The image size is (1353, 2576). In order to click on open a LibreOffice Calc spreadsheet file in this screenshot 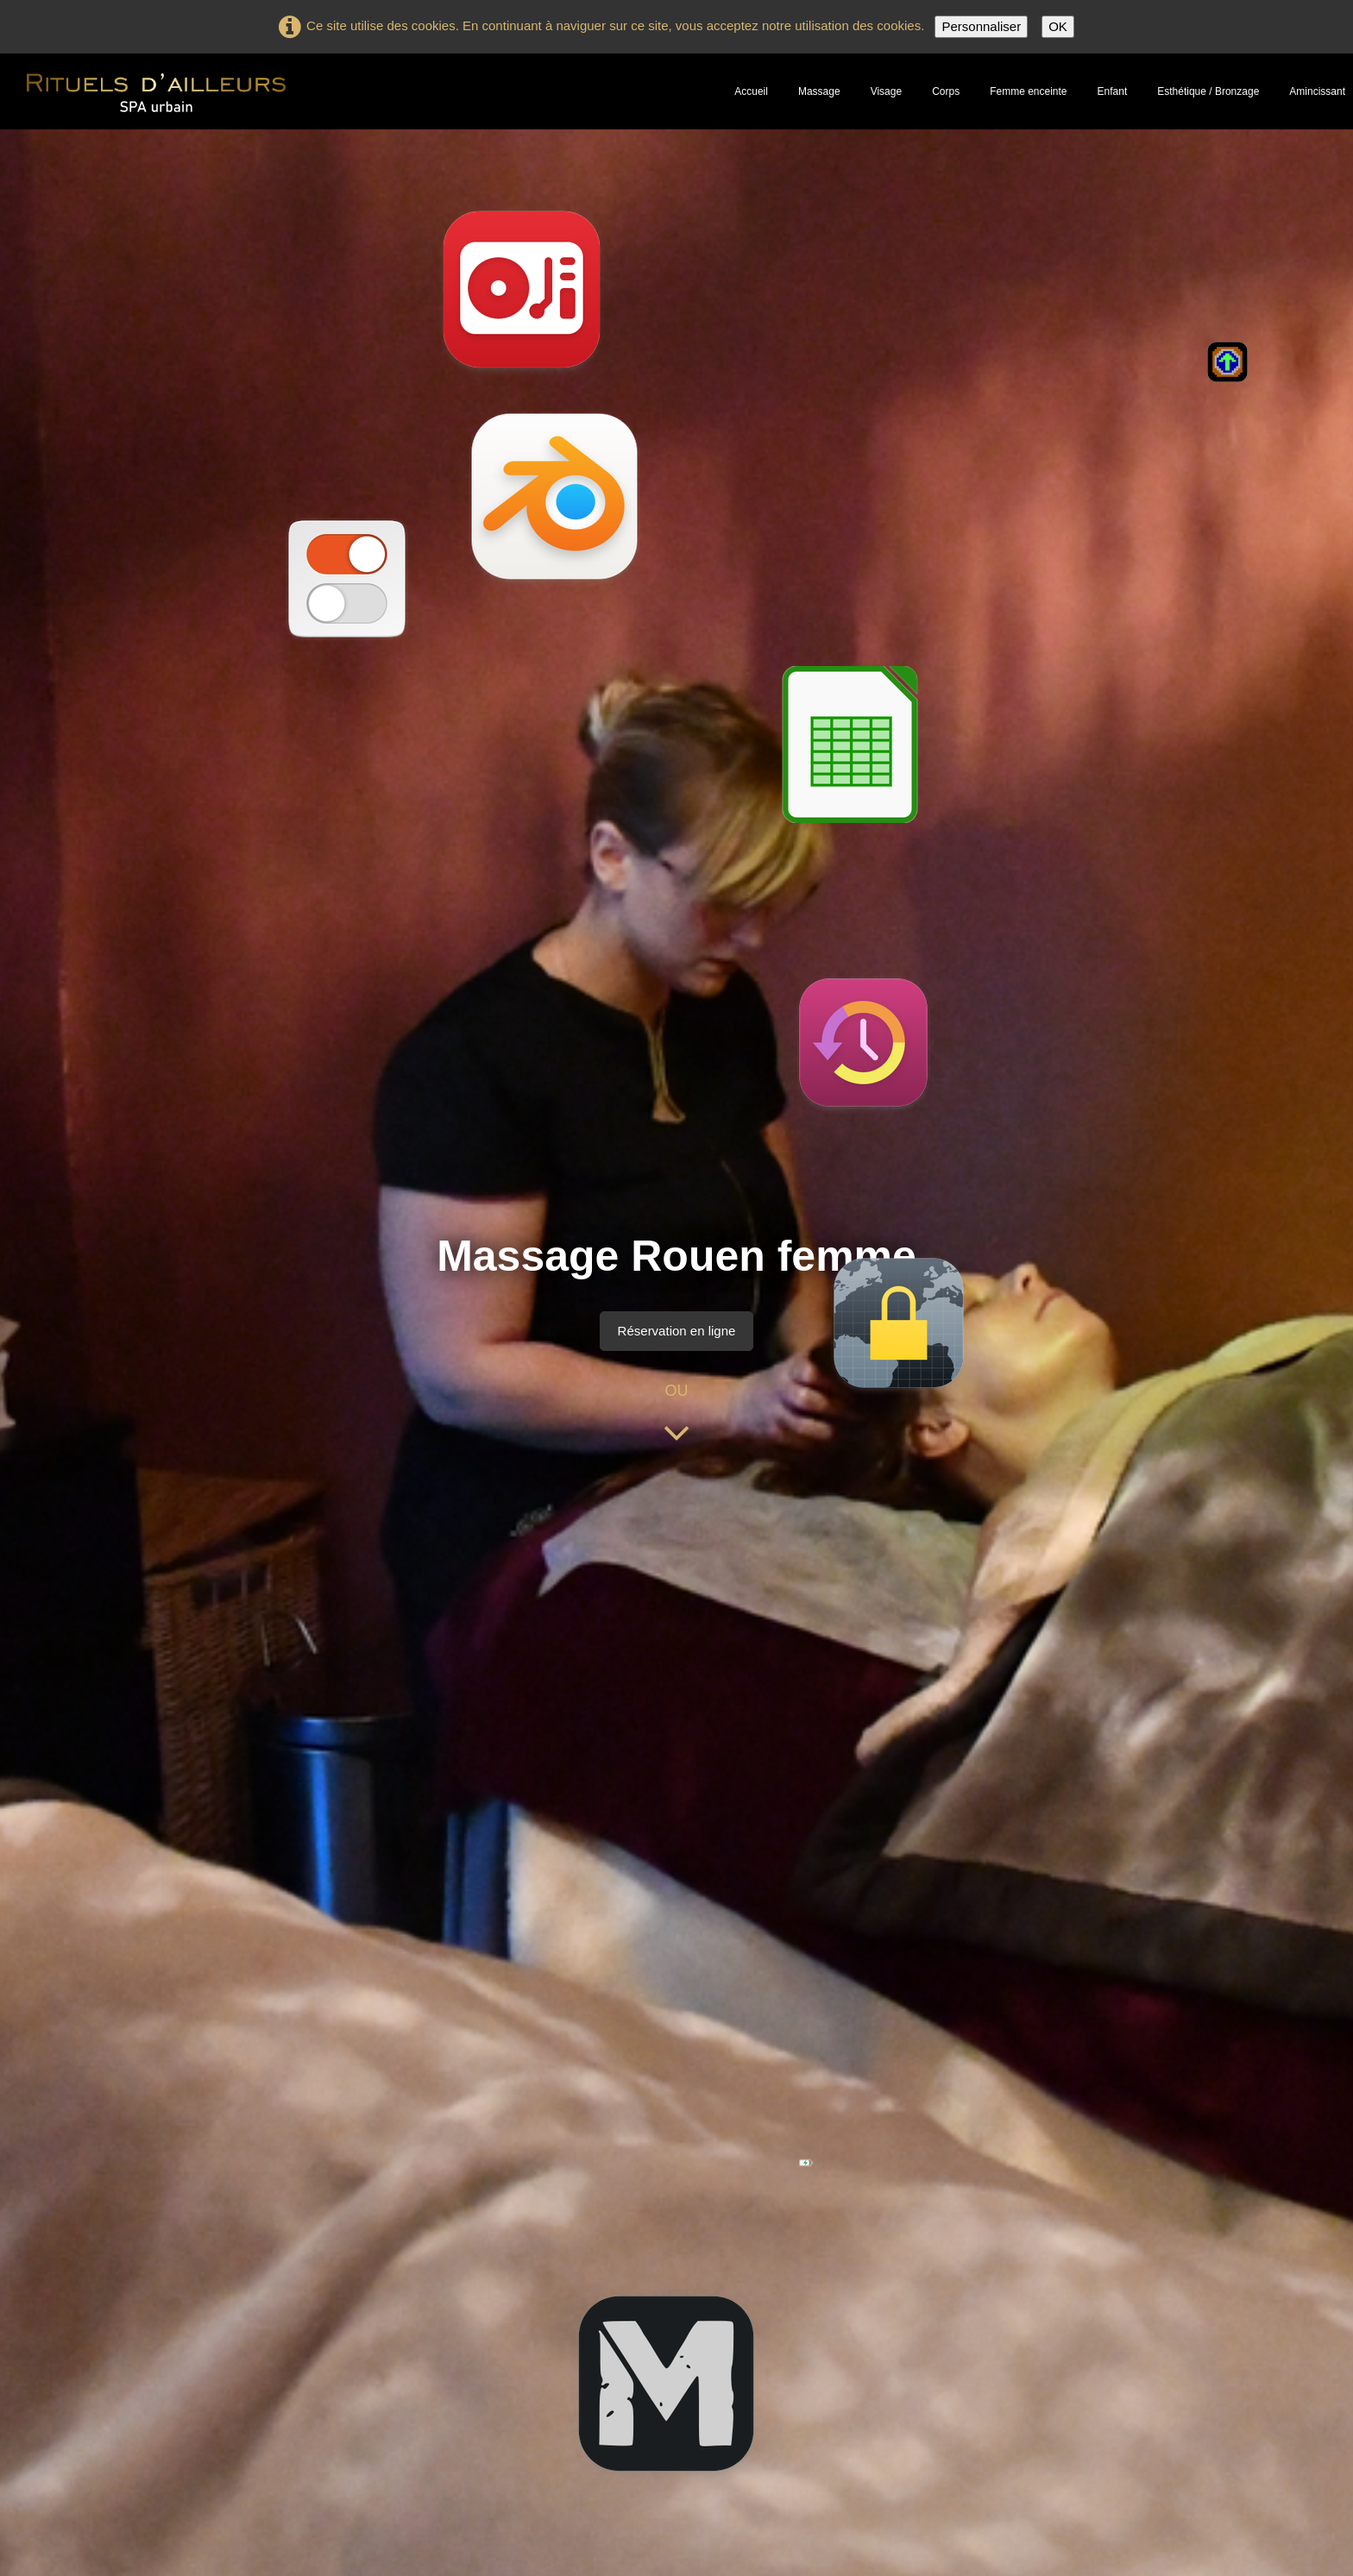, I will do `click(850, 745)`.